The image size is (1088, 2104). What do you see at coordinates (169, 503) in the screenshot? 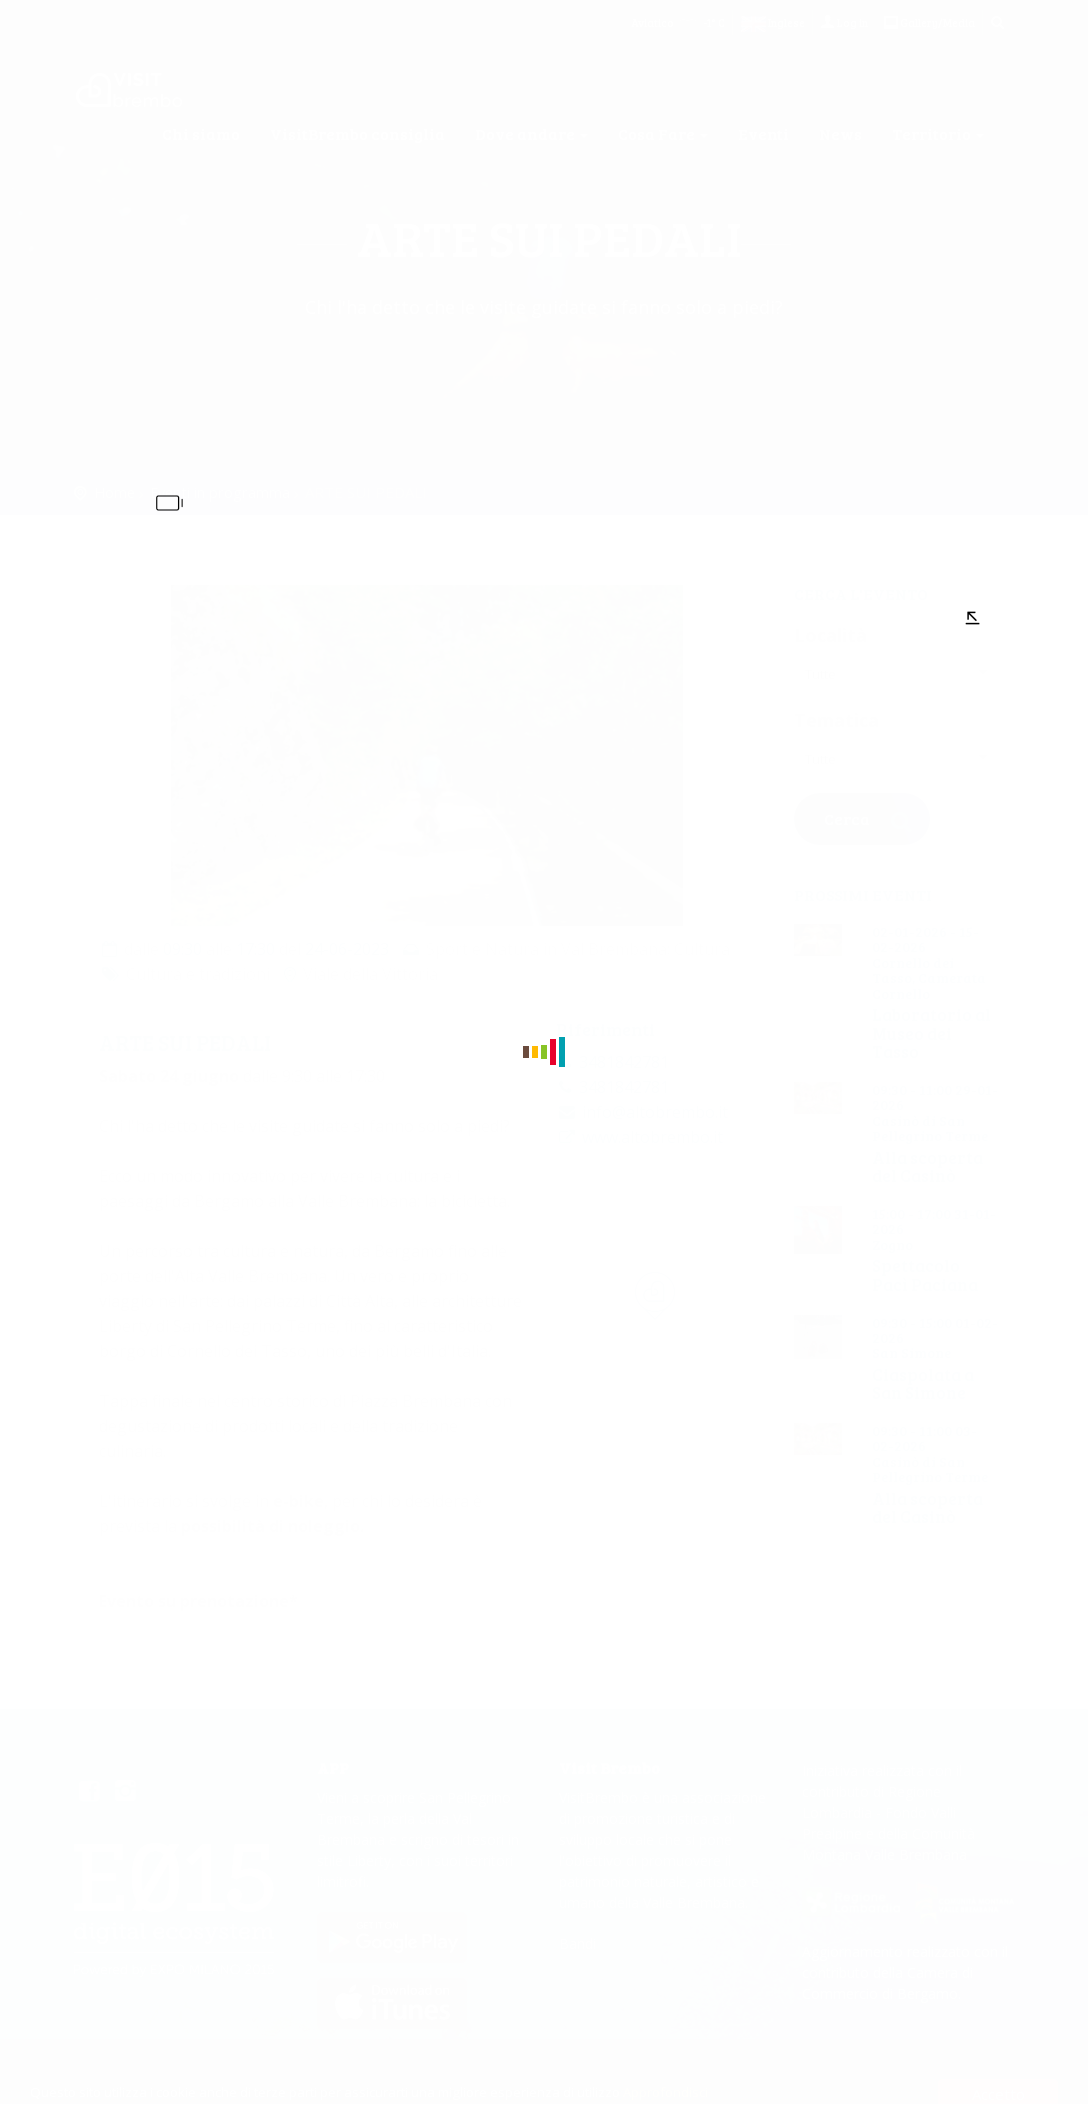
I see `indicates battery is empty or depleted` at bounding box center [169, 503].